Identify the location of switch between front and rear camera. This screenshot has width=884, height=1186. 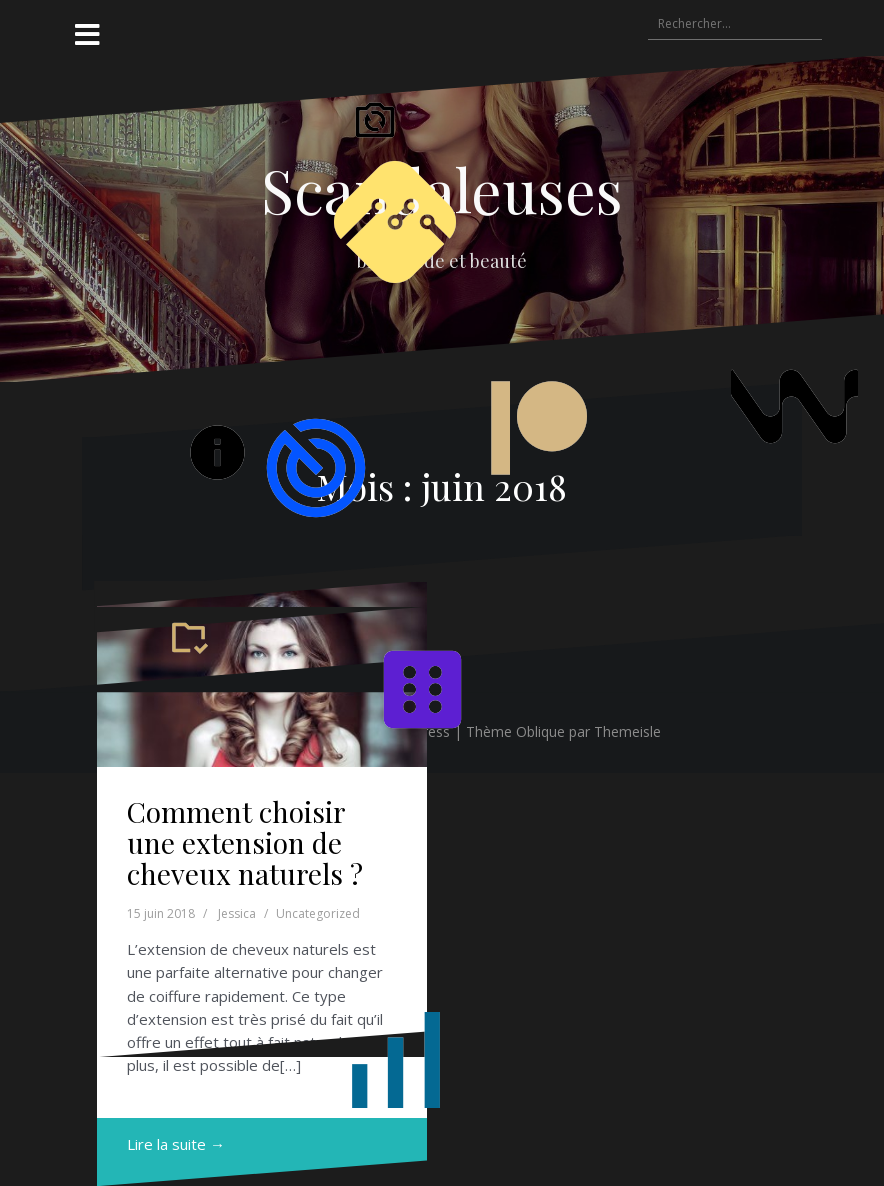
(375, 120).